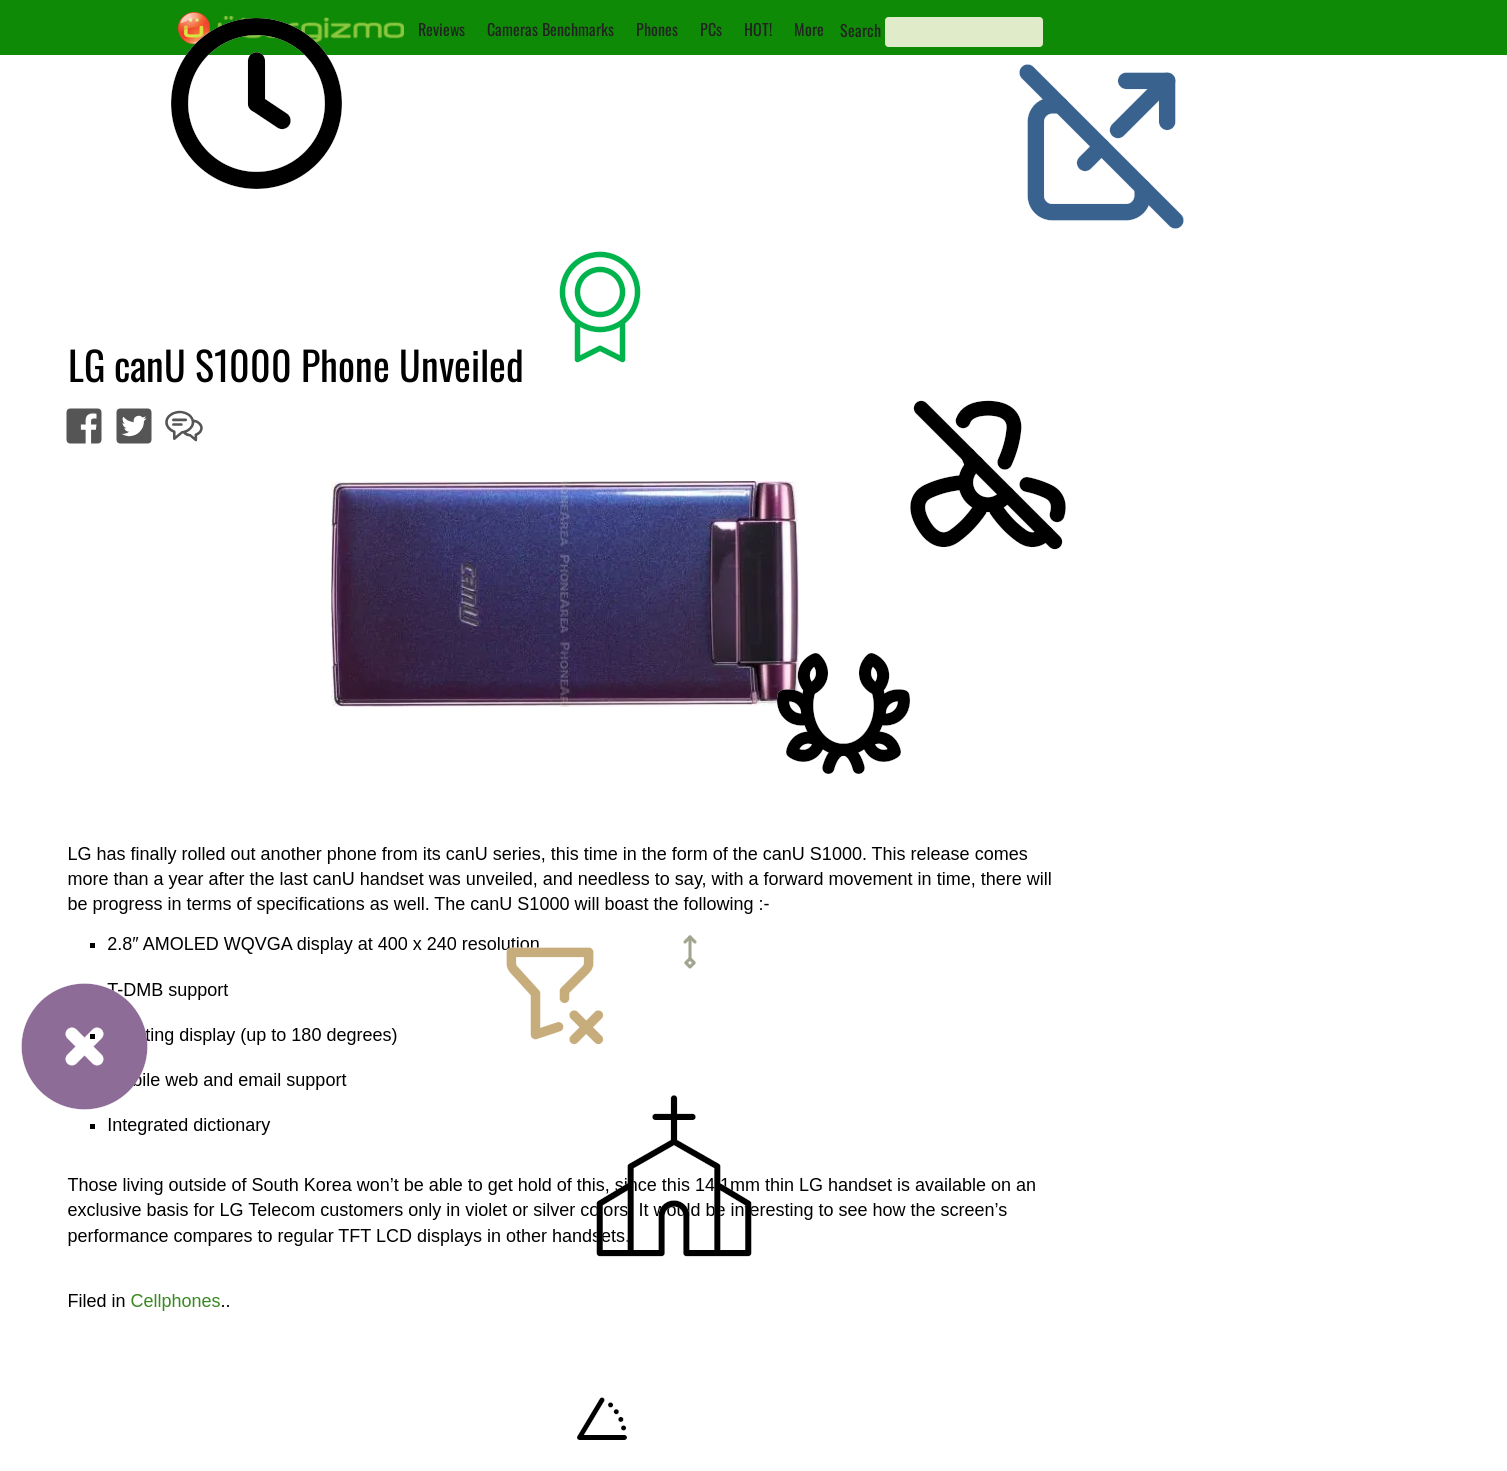  What do you see at coordinates (1101, 146) in the screenshot?
I see `external link disabled or unavailable` at bounding box center [1101, 146].